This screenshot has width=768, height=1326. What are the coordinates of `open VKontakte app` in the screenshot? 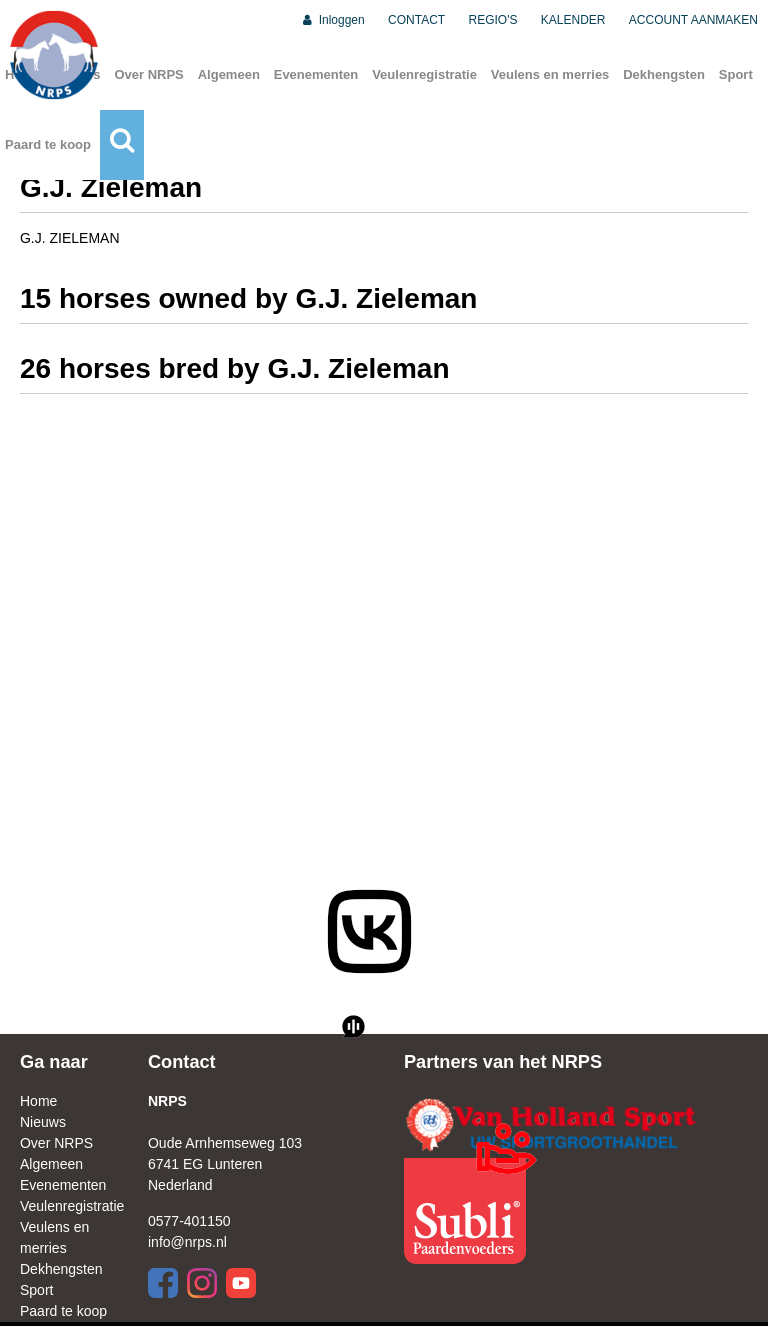 It's located at (369, 931).